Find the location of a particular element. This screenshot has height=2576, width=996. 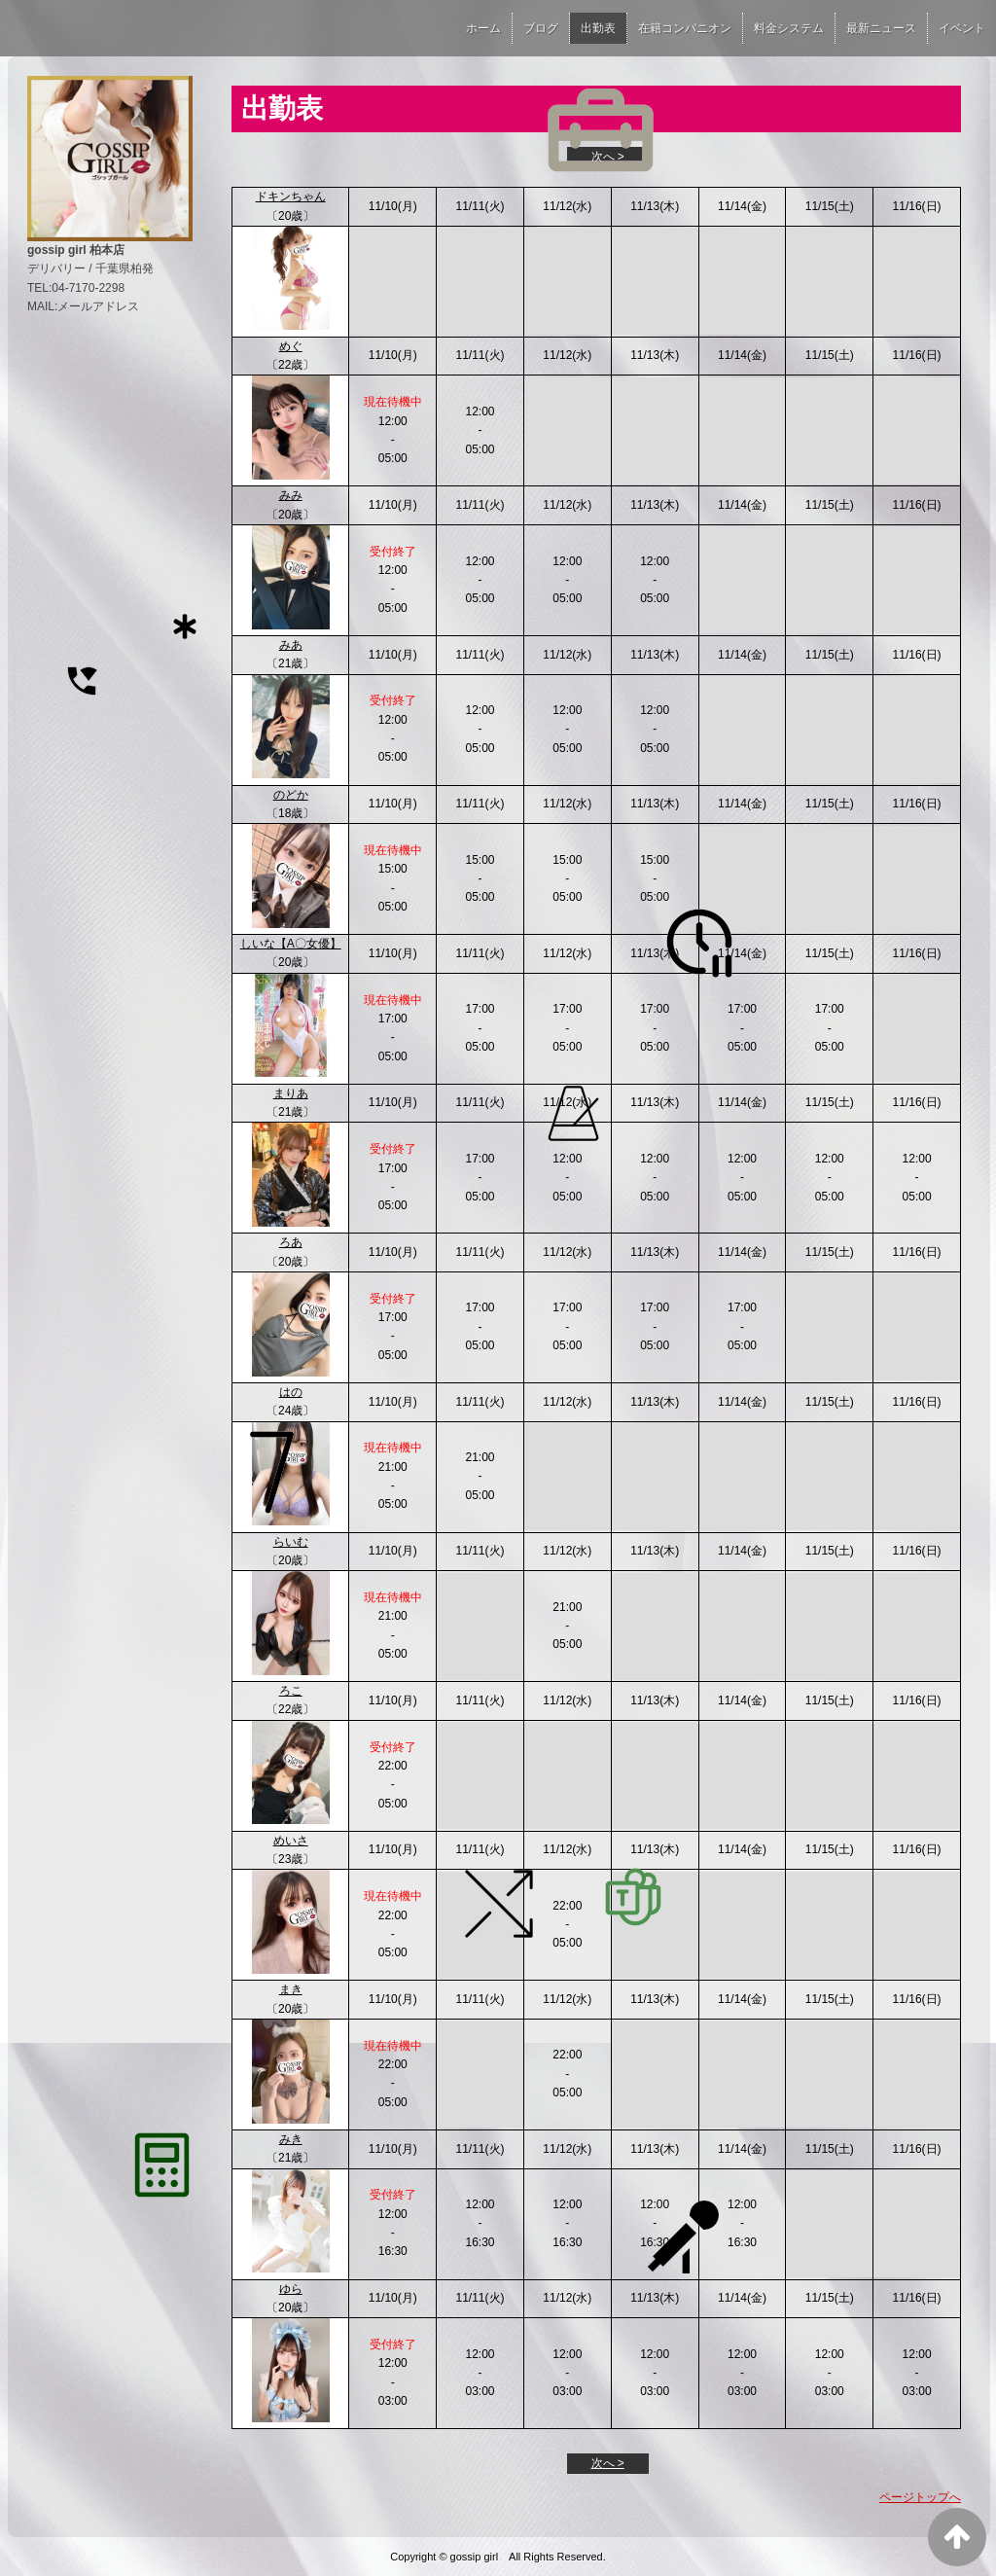

open the calculator app is located at coordinates (161, 2165).